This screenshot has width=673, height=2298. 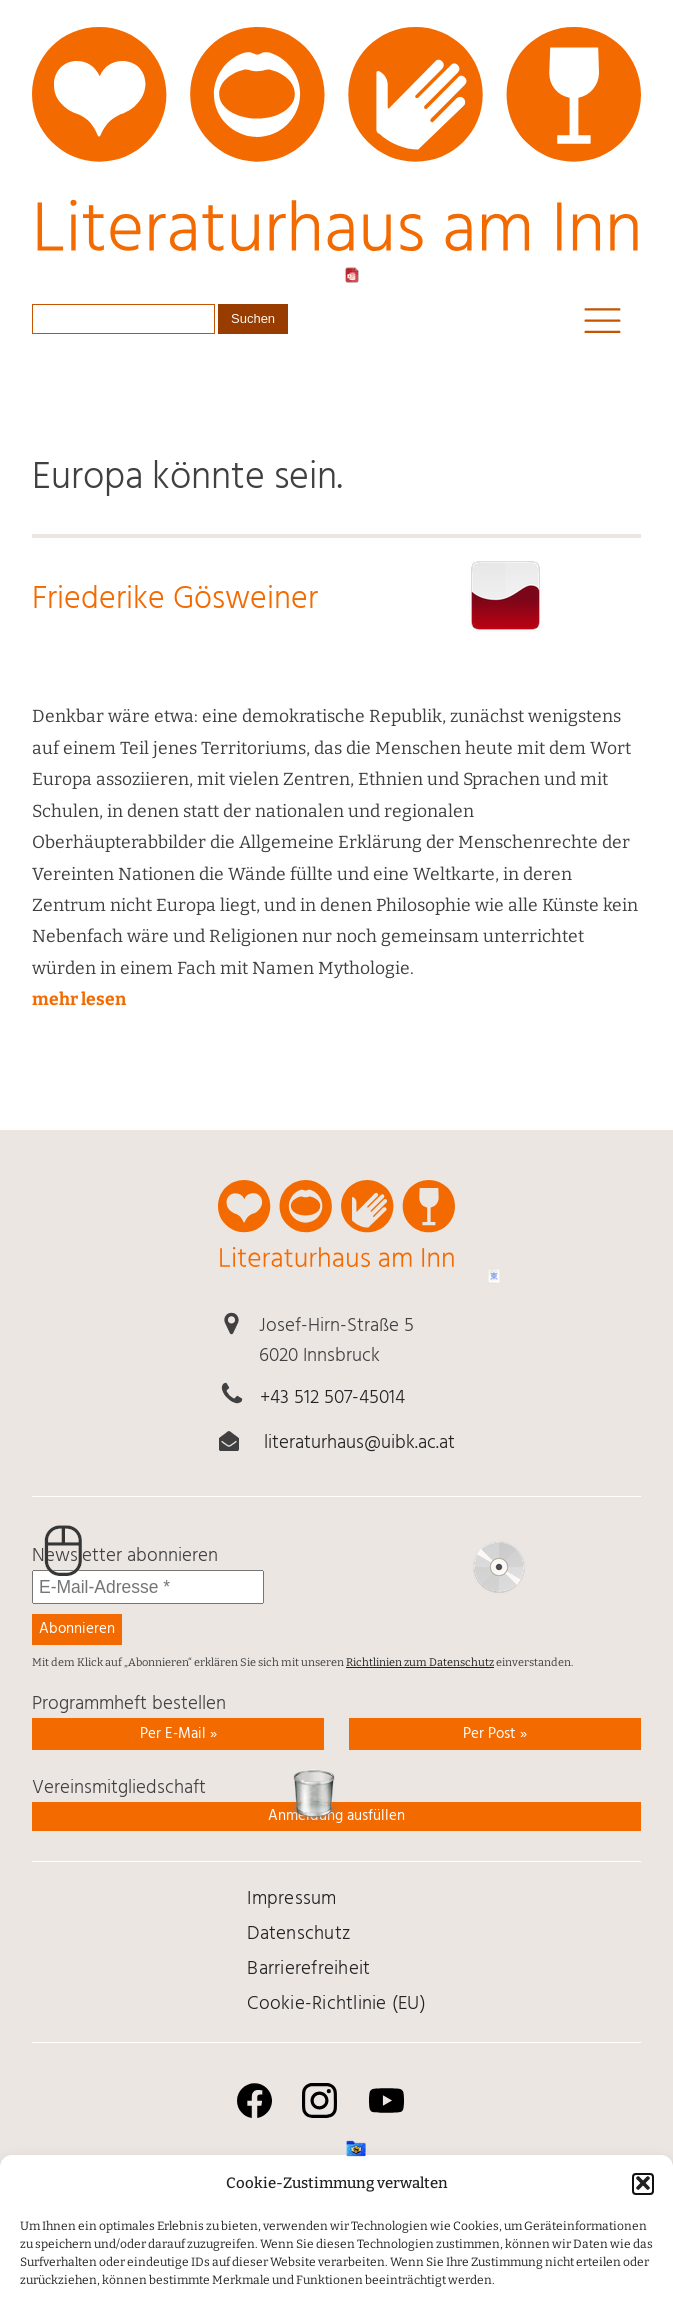 What do you see at coordinates (356, 2149) in the screenshot?
I see `open brawl stars game folder` at bounding box center [356, 2149].